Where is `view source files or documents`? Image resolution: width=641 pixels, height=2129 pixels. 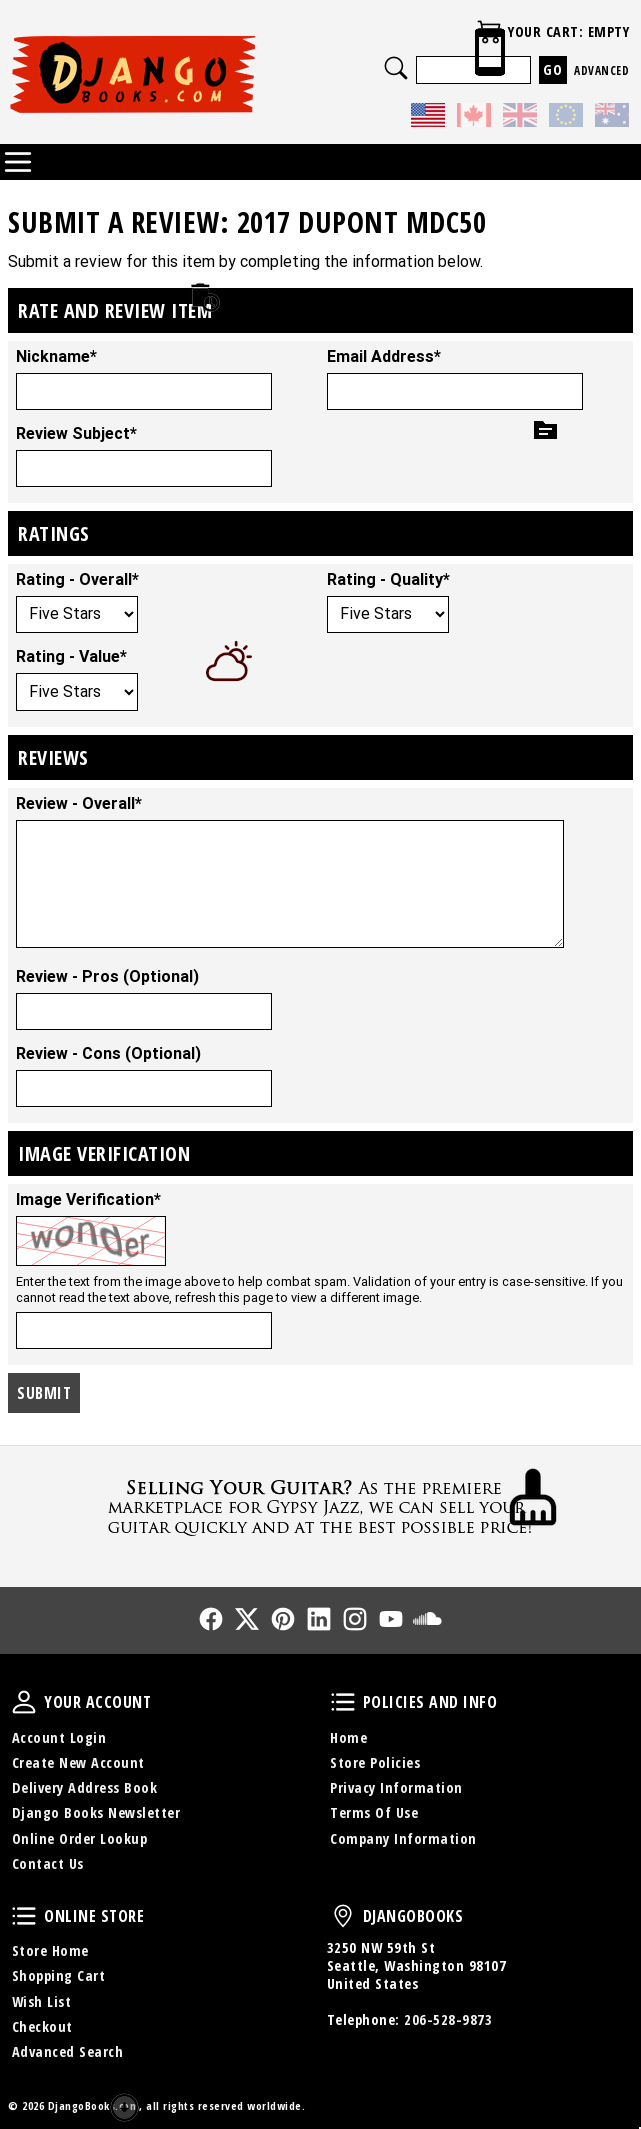
view source files or documents is located at coordinates (545, 430).